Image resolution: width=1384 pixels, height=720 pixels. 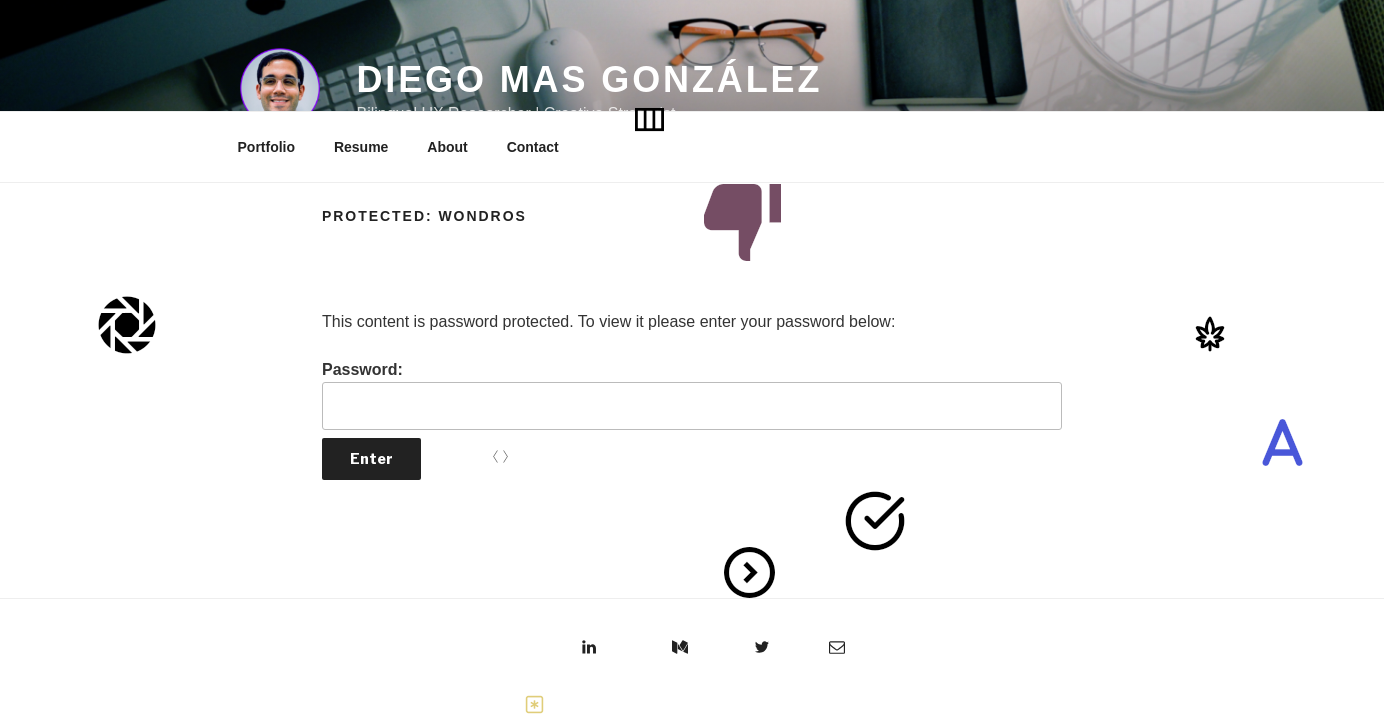 I want to click on enter a password or PIN field, so click(x=534, y=704).